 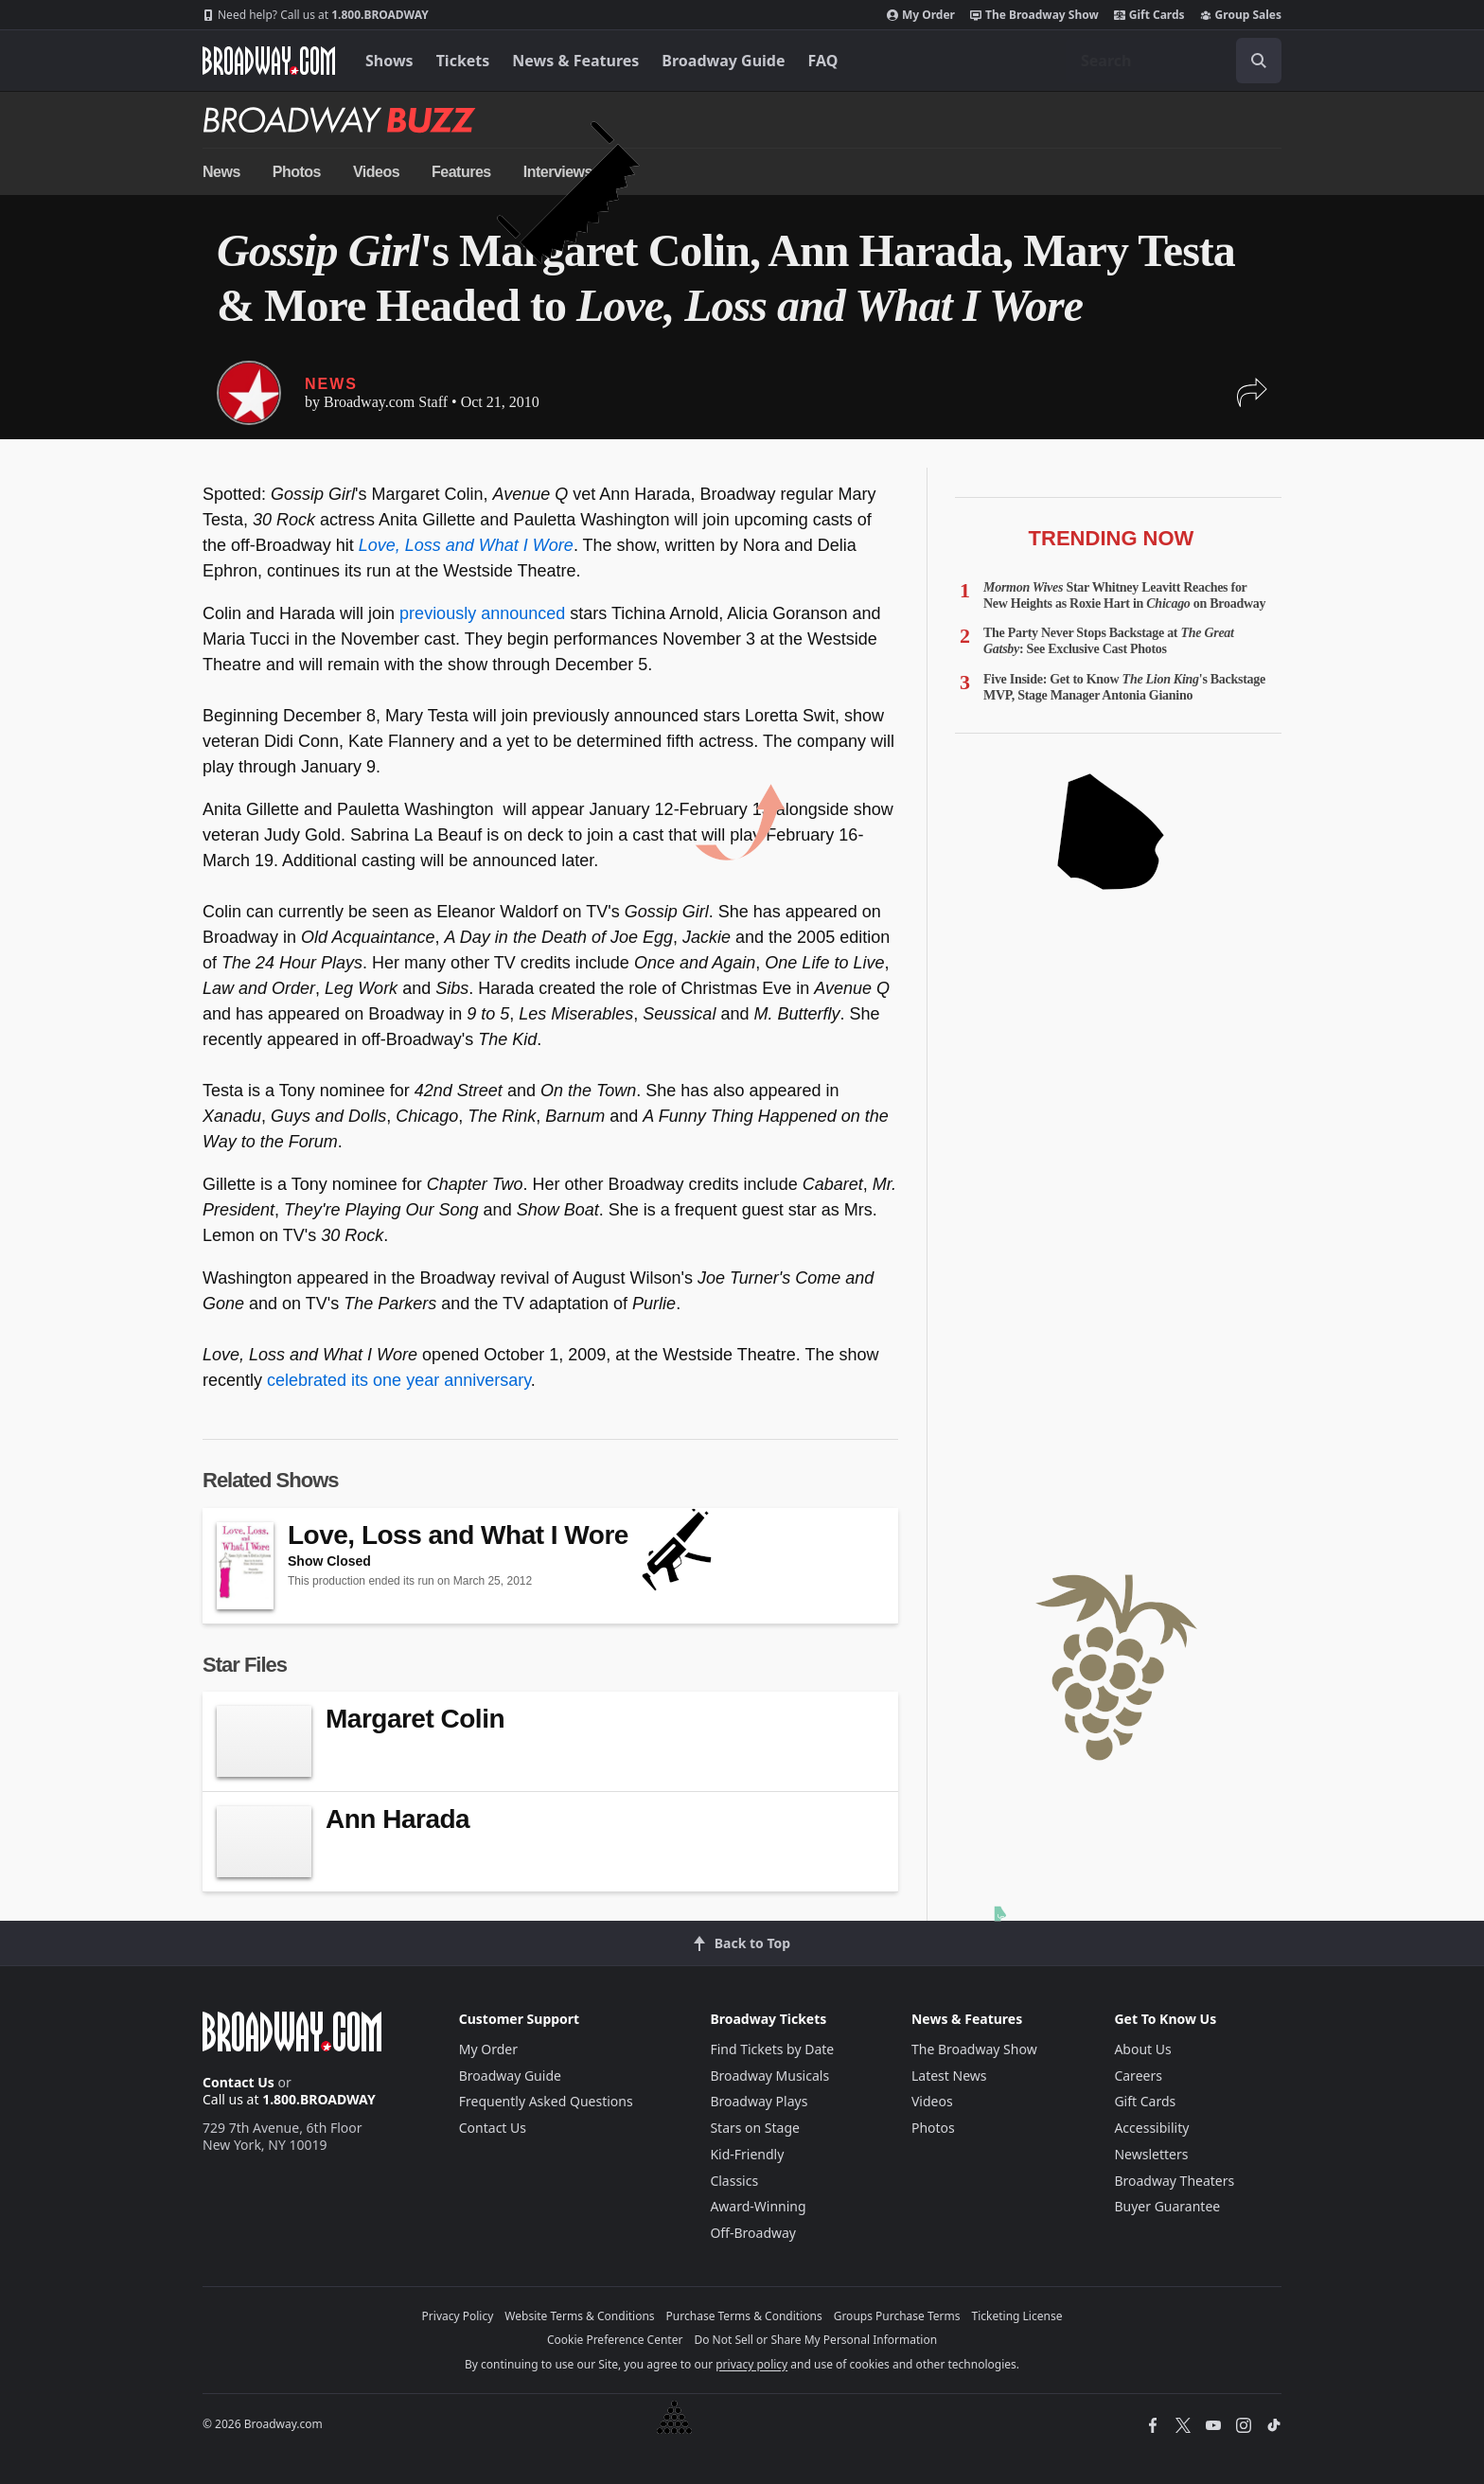 I want to click on start a billiards or pool game, so click(x=674, y=2416).